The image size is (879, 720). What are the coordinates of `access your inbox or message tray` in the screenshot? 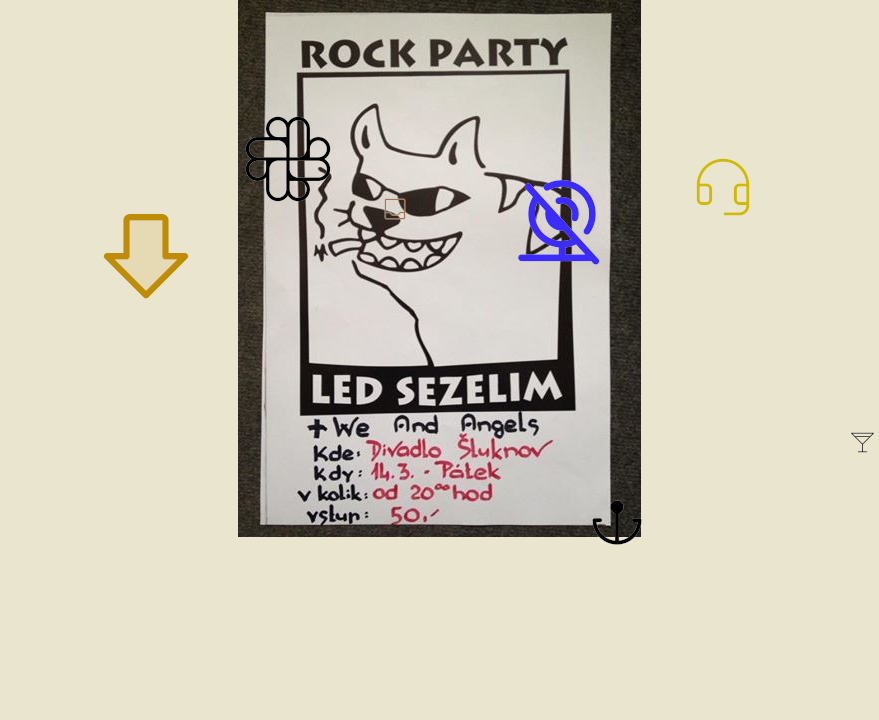 It's located at (395, 209).